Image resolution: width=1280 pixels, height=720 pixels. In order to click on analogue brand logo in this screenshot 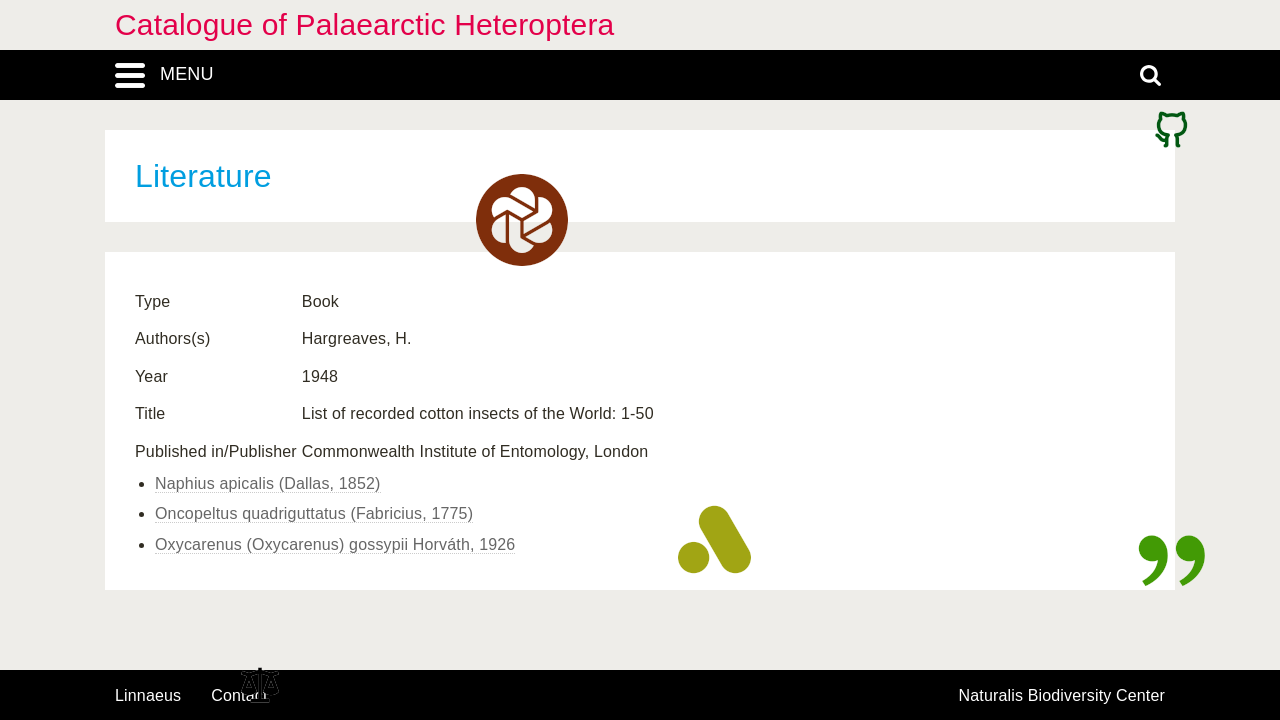, I will do `click(714, 539)`.